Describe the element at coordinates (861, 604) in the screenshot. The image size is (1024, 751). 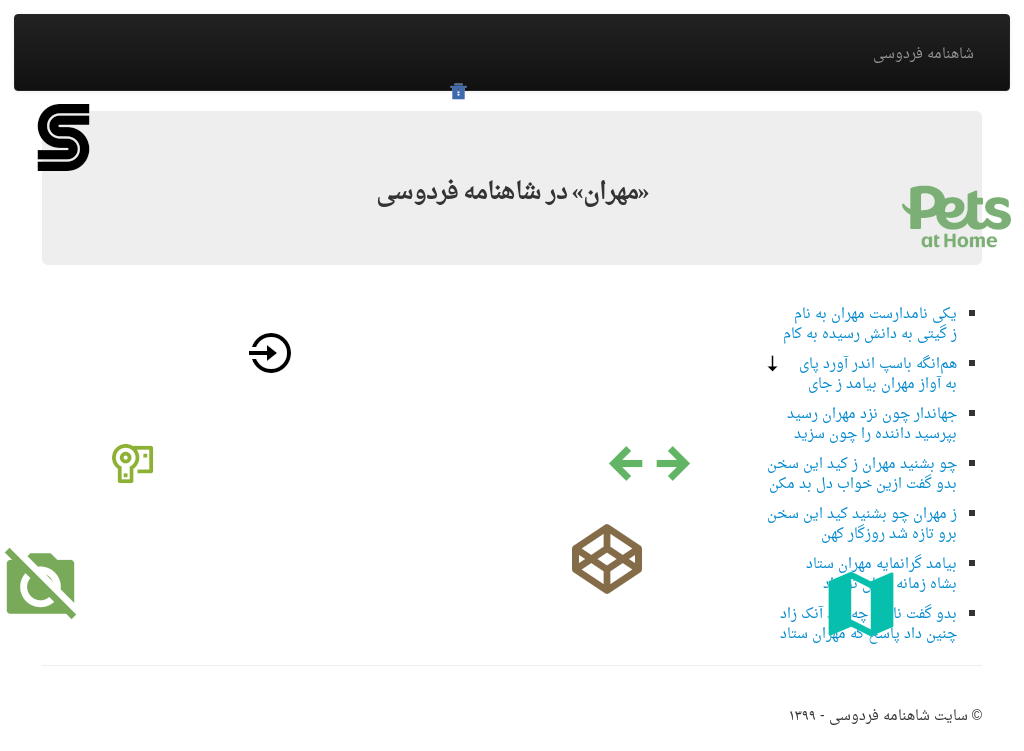
I see `open map view` at that location.